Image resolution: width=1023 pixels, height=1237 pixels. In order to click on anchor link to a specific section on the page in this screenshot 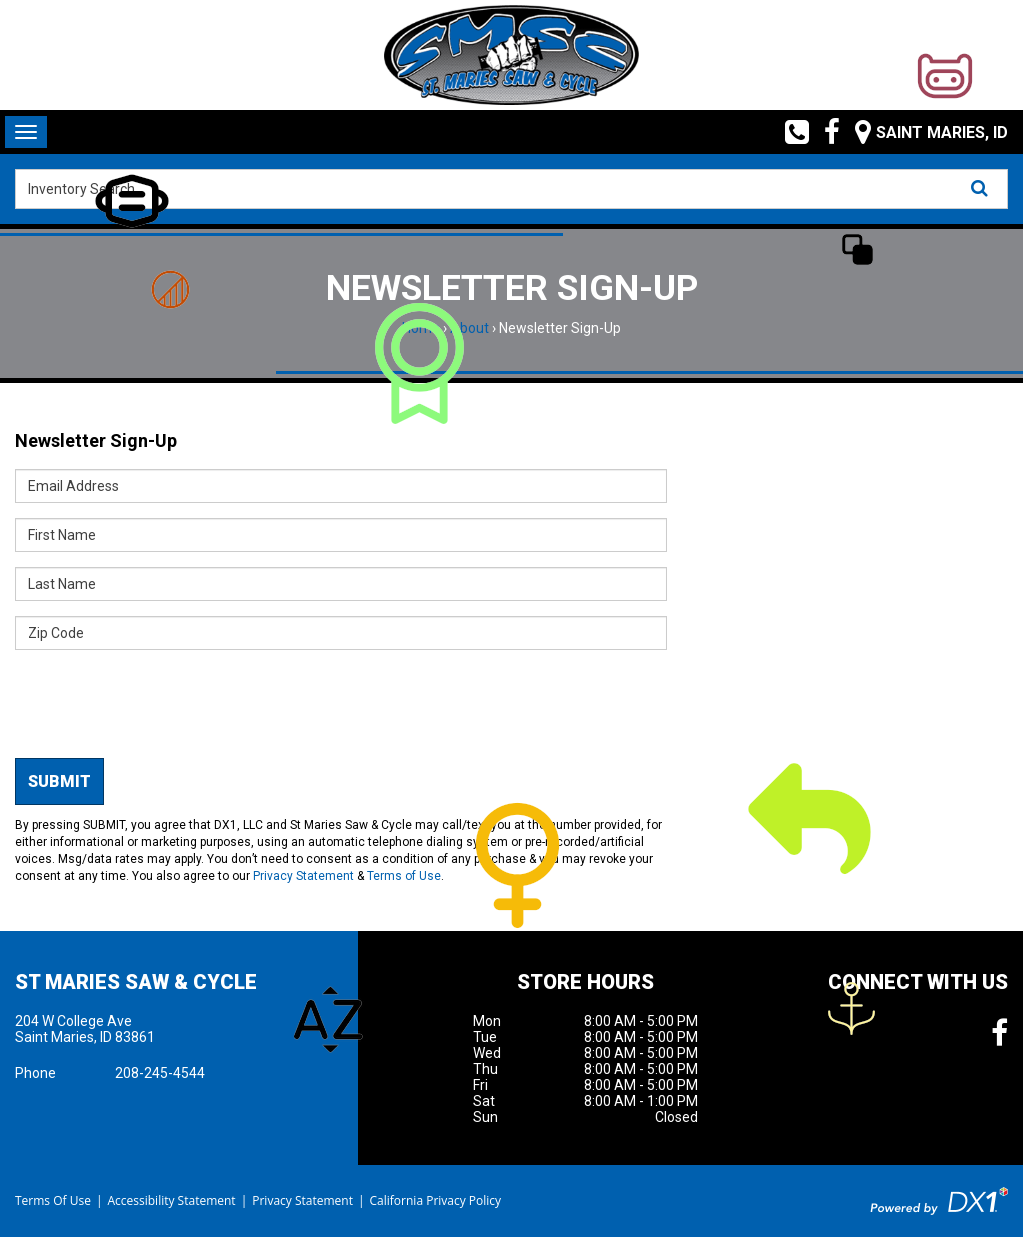, I will do `click(851, 1007)`.